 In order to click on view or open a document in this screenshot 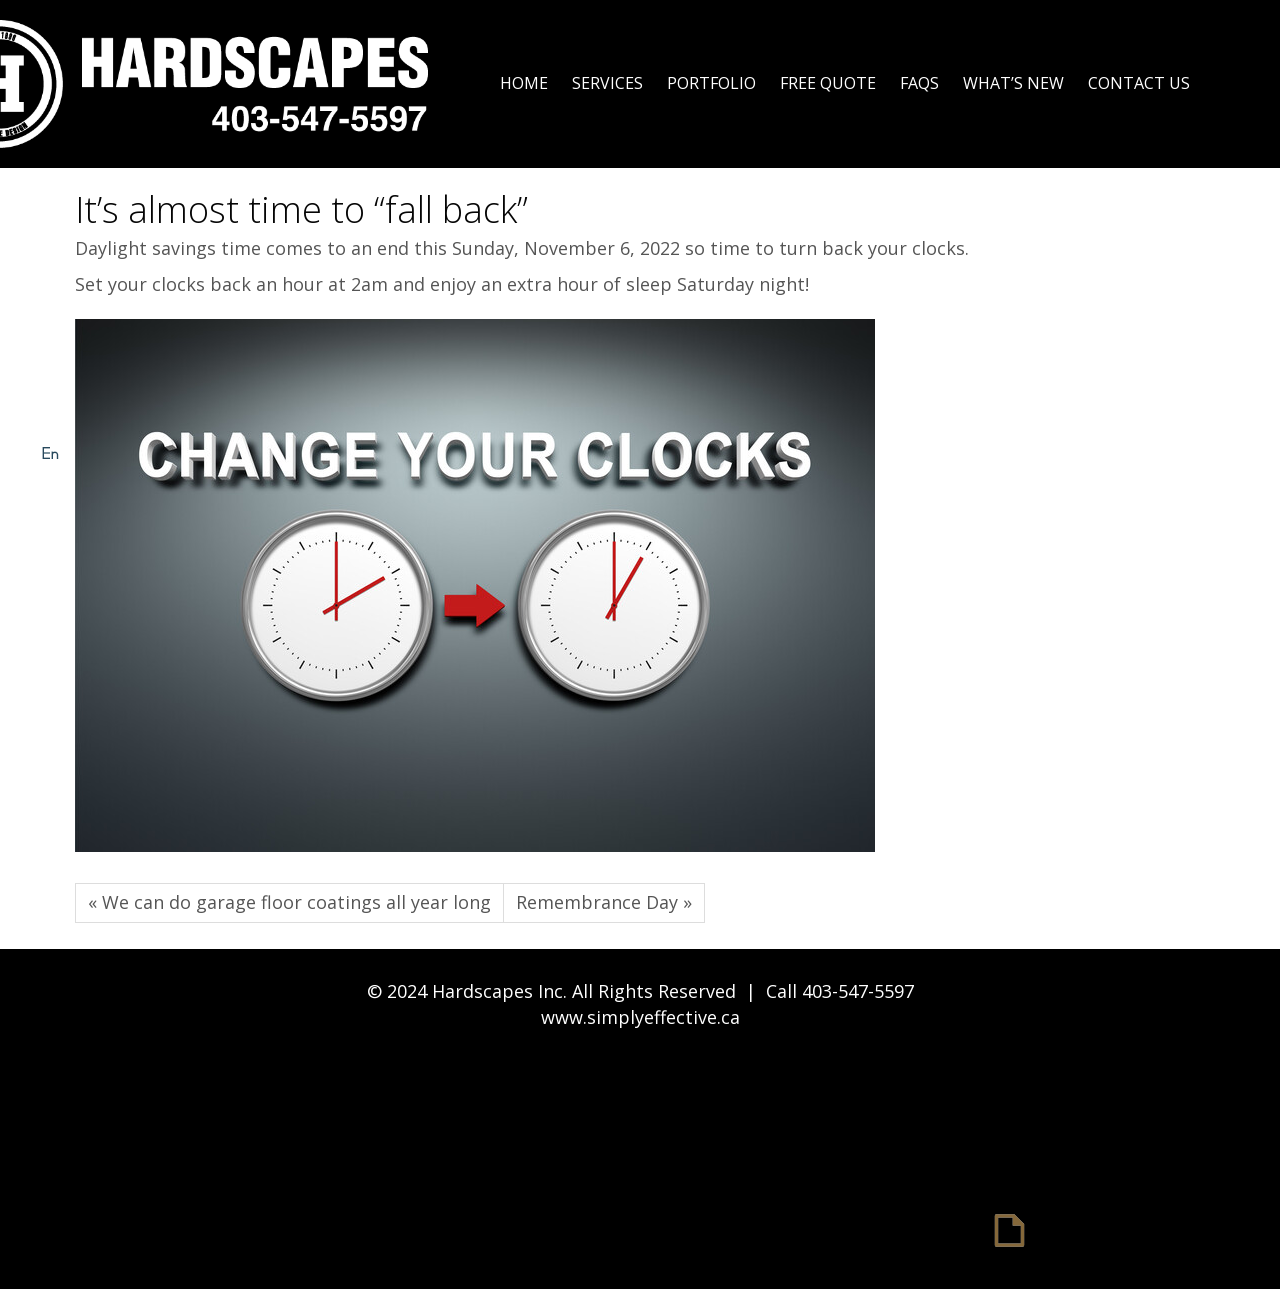, I will do `click(1009, 1230)`.